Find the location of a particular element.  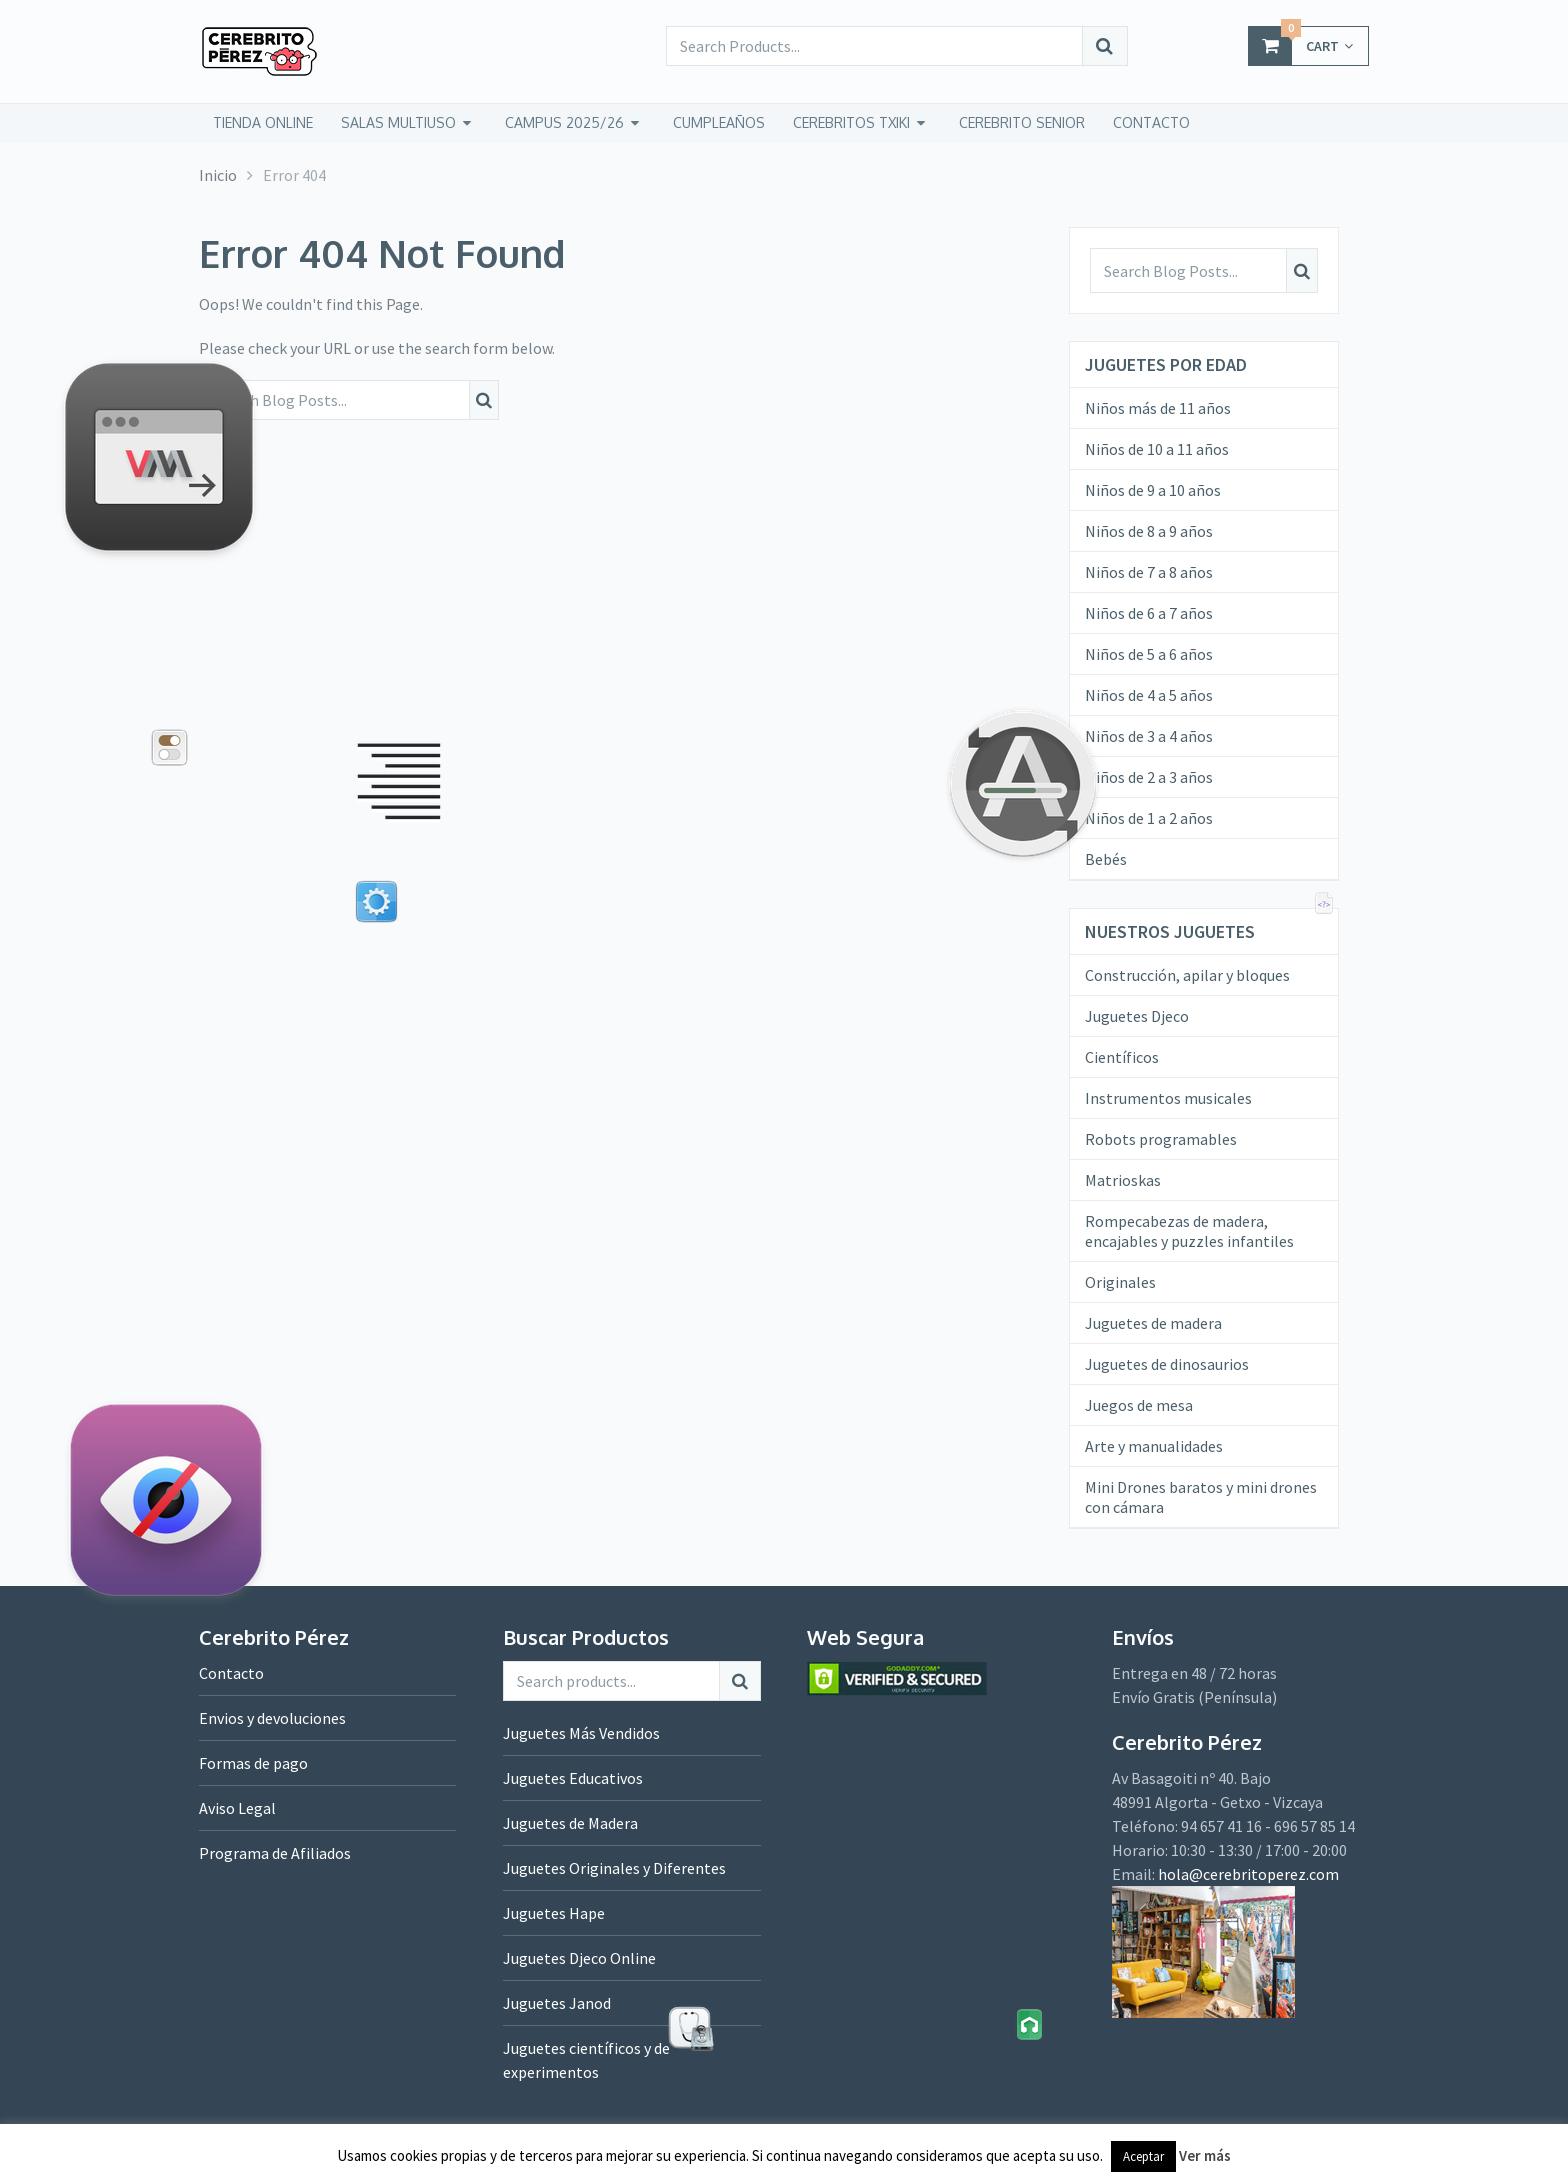

access system application settings is located at coordinates (376, 901).